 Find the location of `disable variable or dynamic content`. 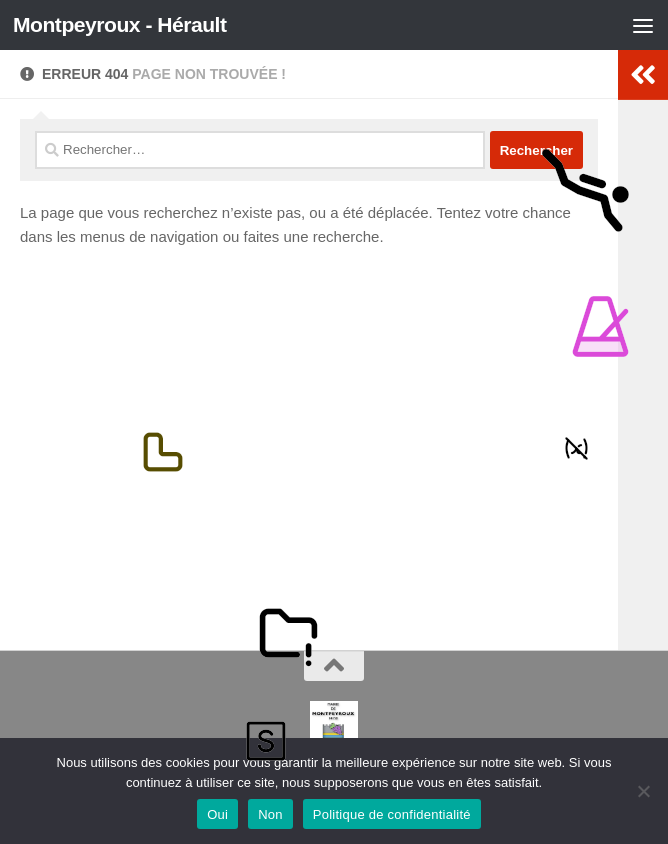

disable variable or dynamic content is located at coordinates (576, 448).